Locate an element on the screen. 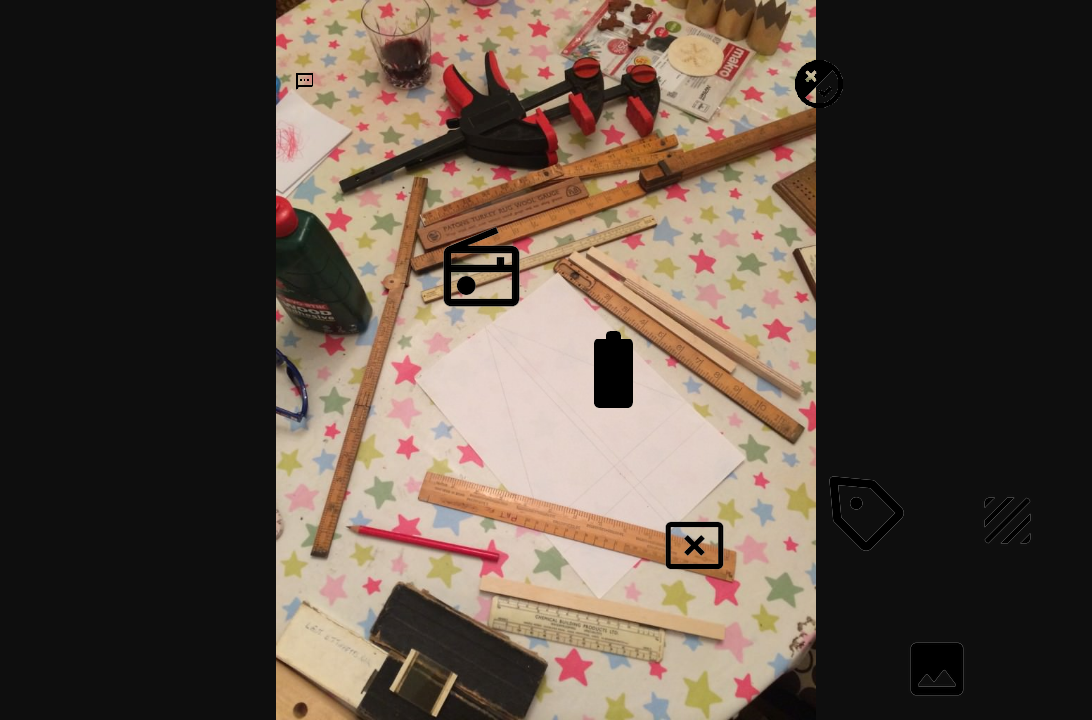 This screenshot has width=1092, height=720. indicates an unreliable or intermittent test result is located at coordinates (819, 84).